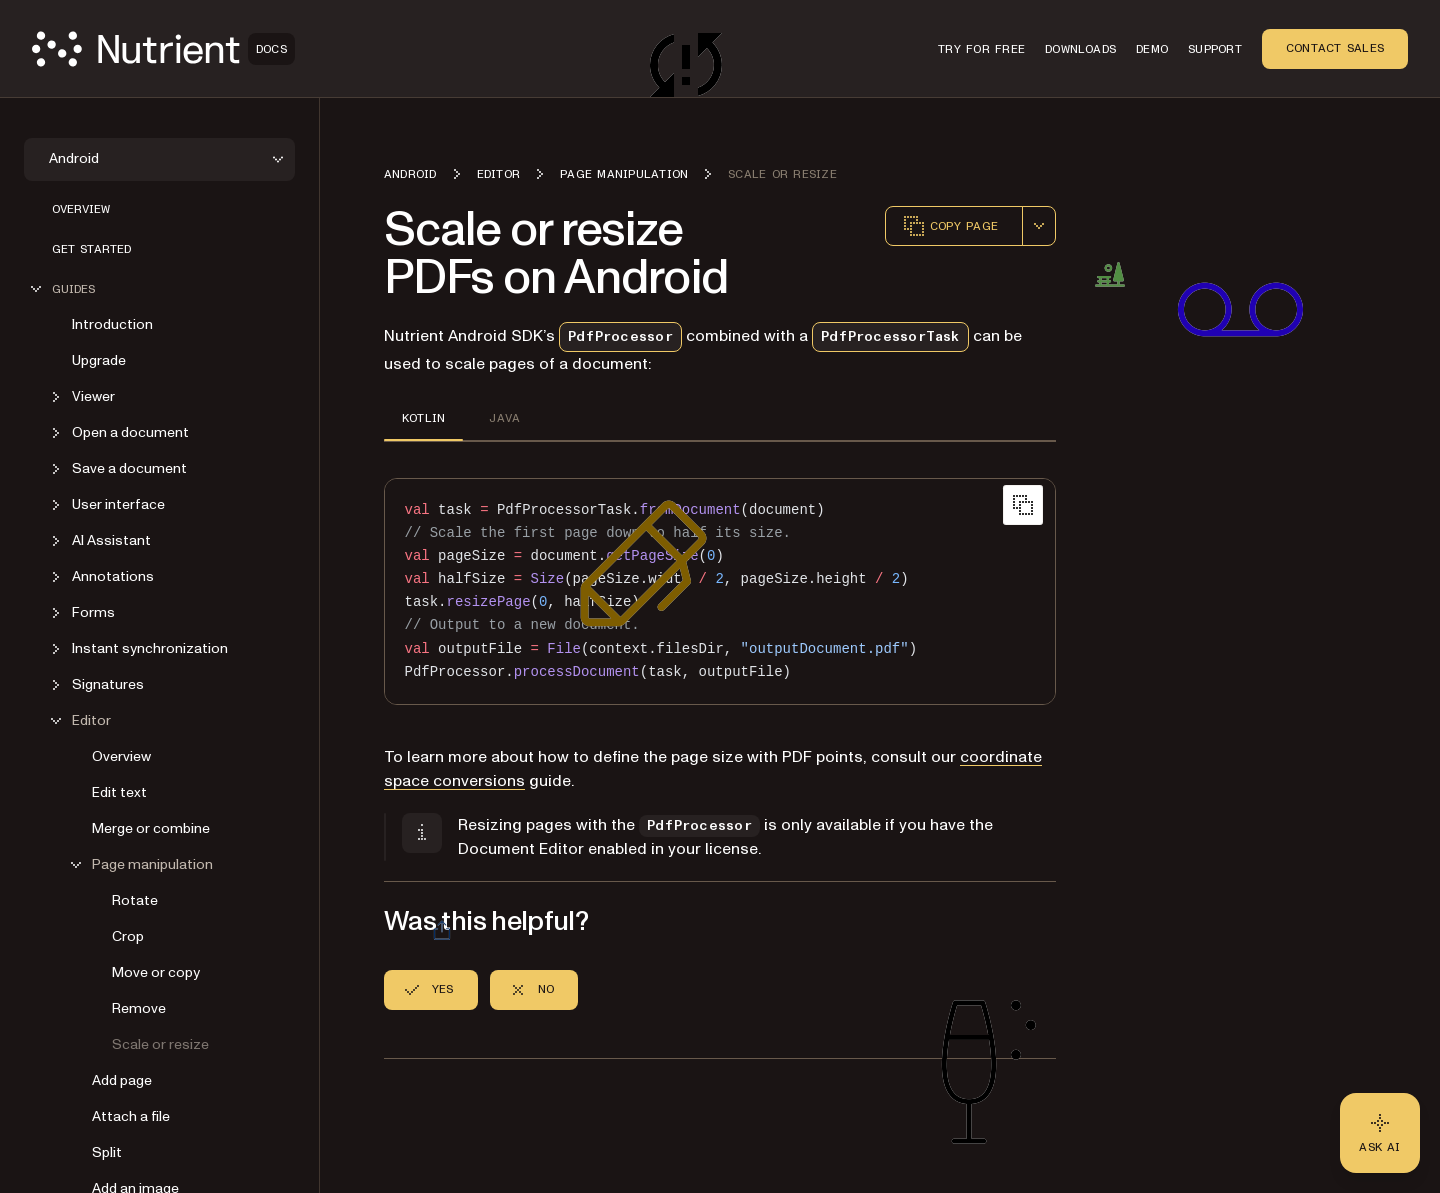 This screenshot has height=1193, width=1440. I want to click on view nearby parks or green spaces, so click(1110, 276).